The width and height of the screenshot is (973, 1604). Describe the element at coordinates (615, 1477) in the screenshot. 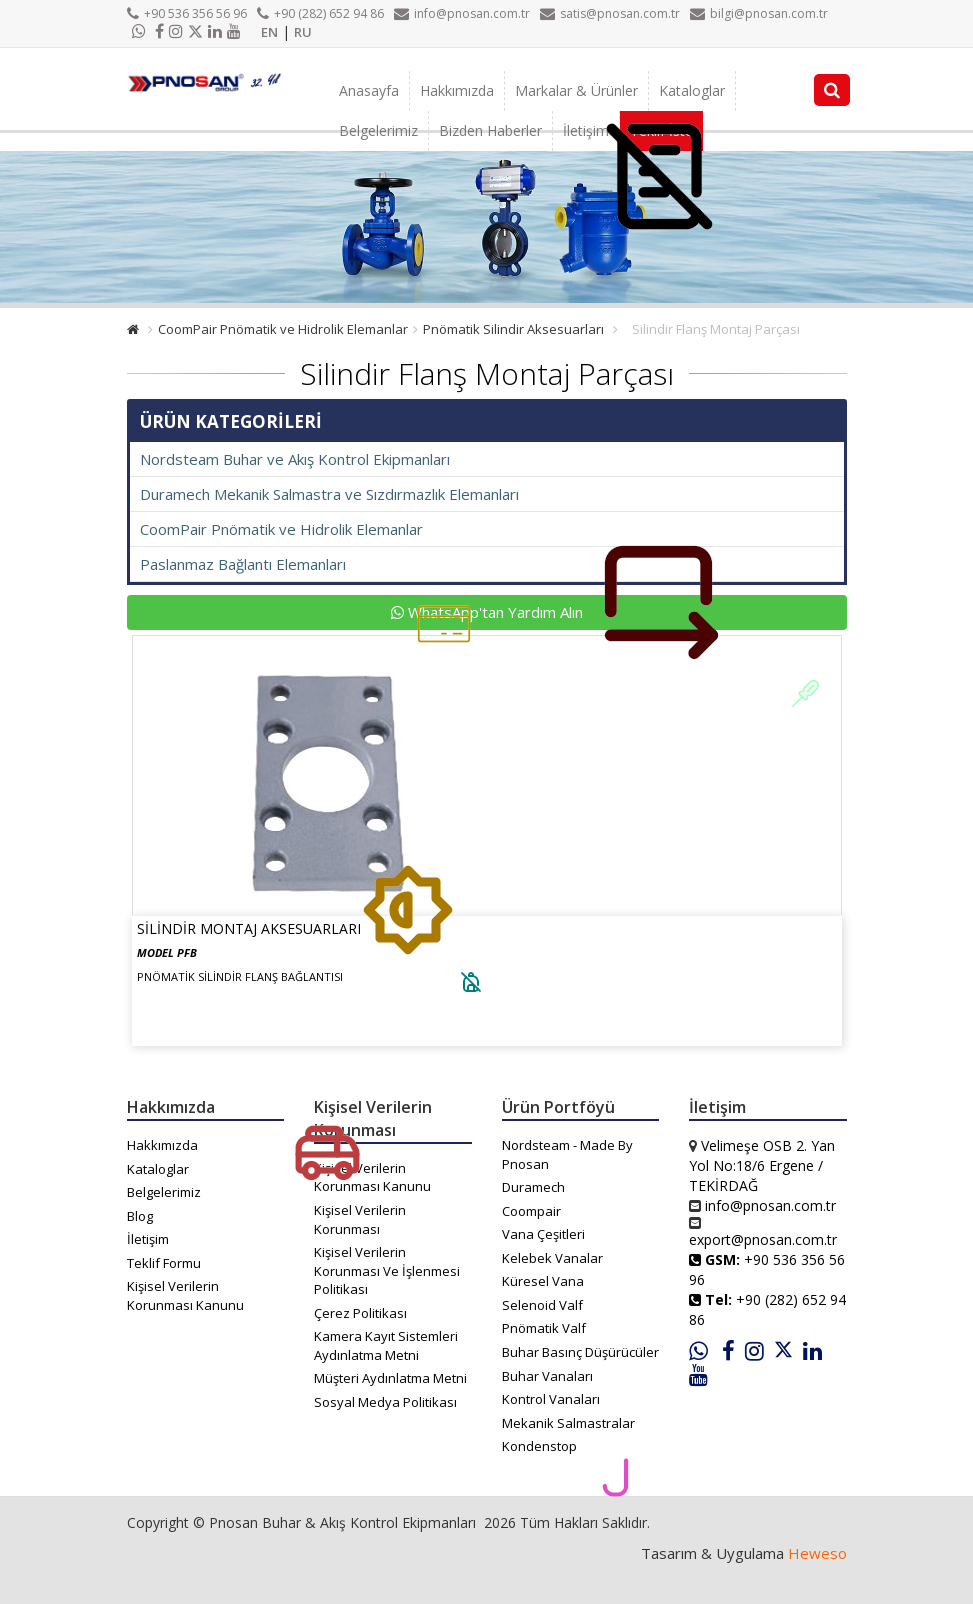

I see `represents the letter J in text formatting or typography` at that location.